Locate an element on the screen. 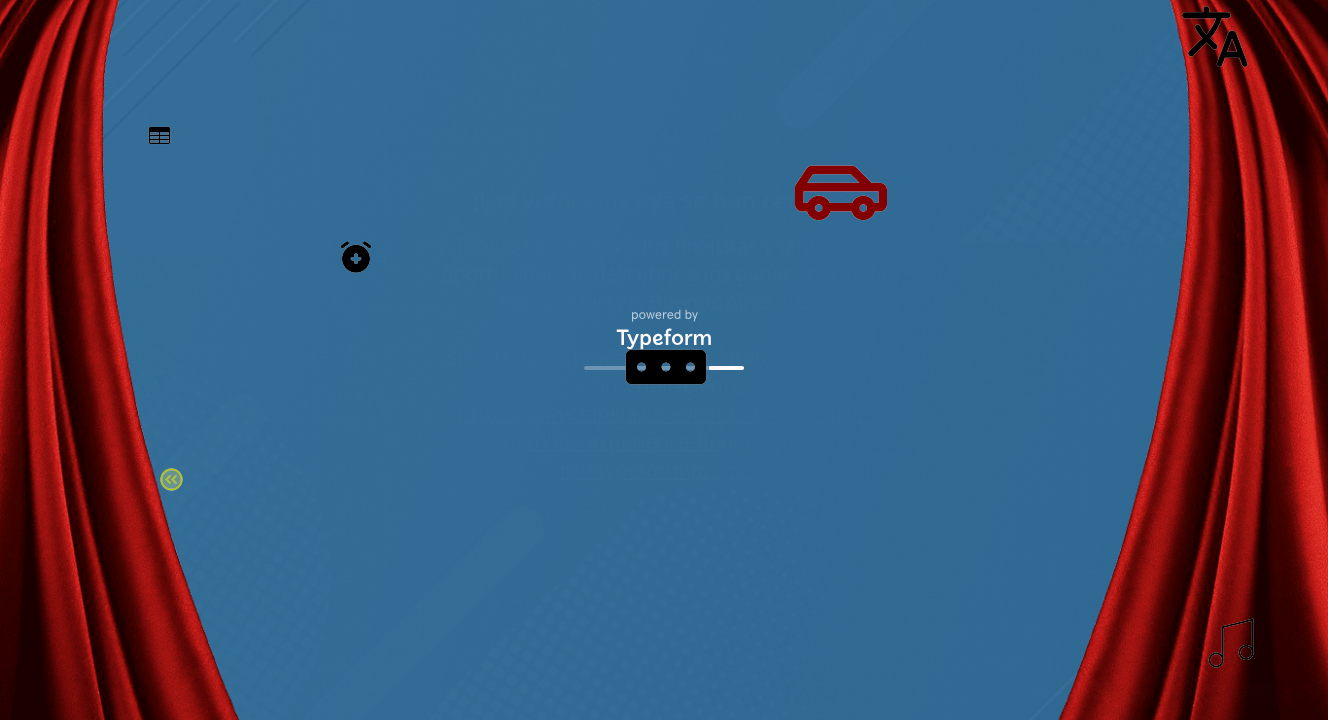 The image size is (1328, 720). access vehicle or car-related settings is located at coordinates (841, 190).